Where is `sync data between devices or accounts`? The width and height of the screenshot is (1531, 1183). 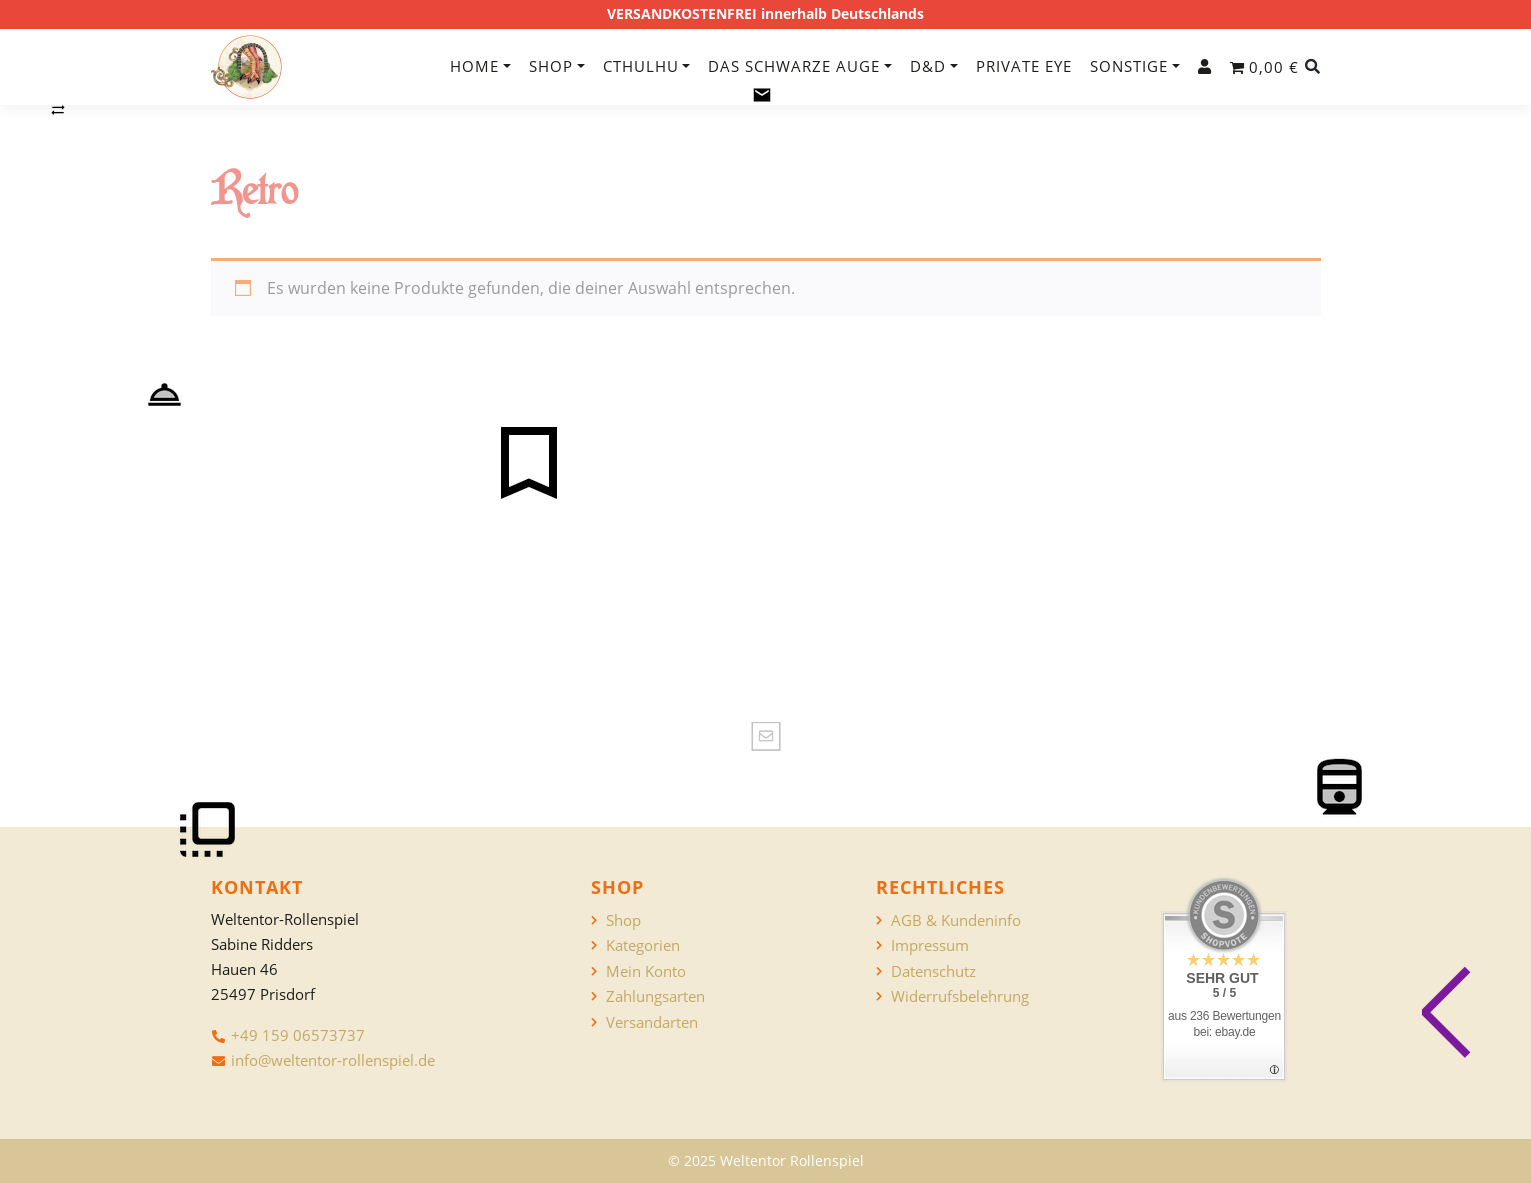 sync data between devices or accounts is located at coordinates (58, 110).